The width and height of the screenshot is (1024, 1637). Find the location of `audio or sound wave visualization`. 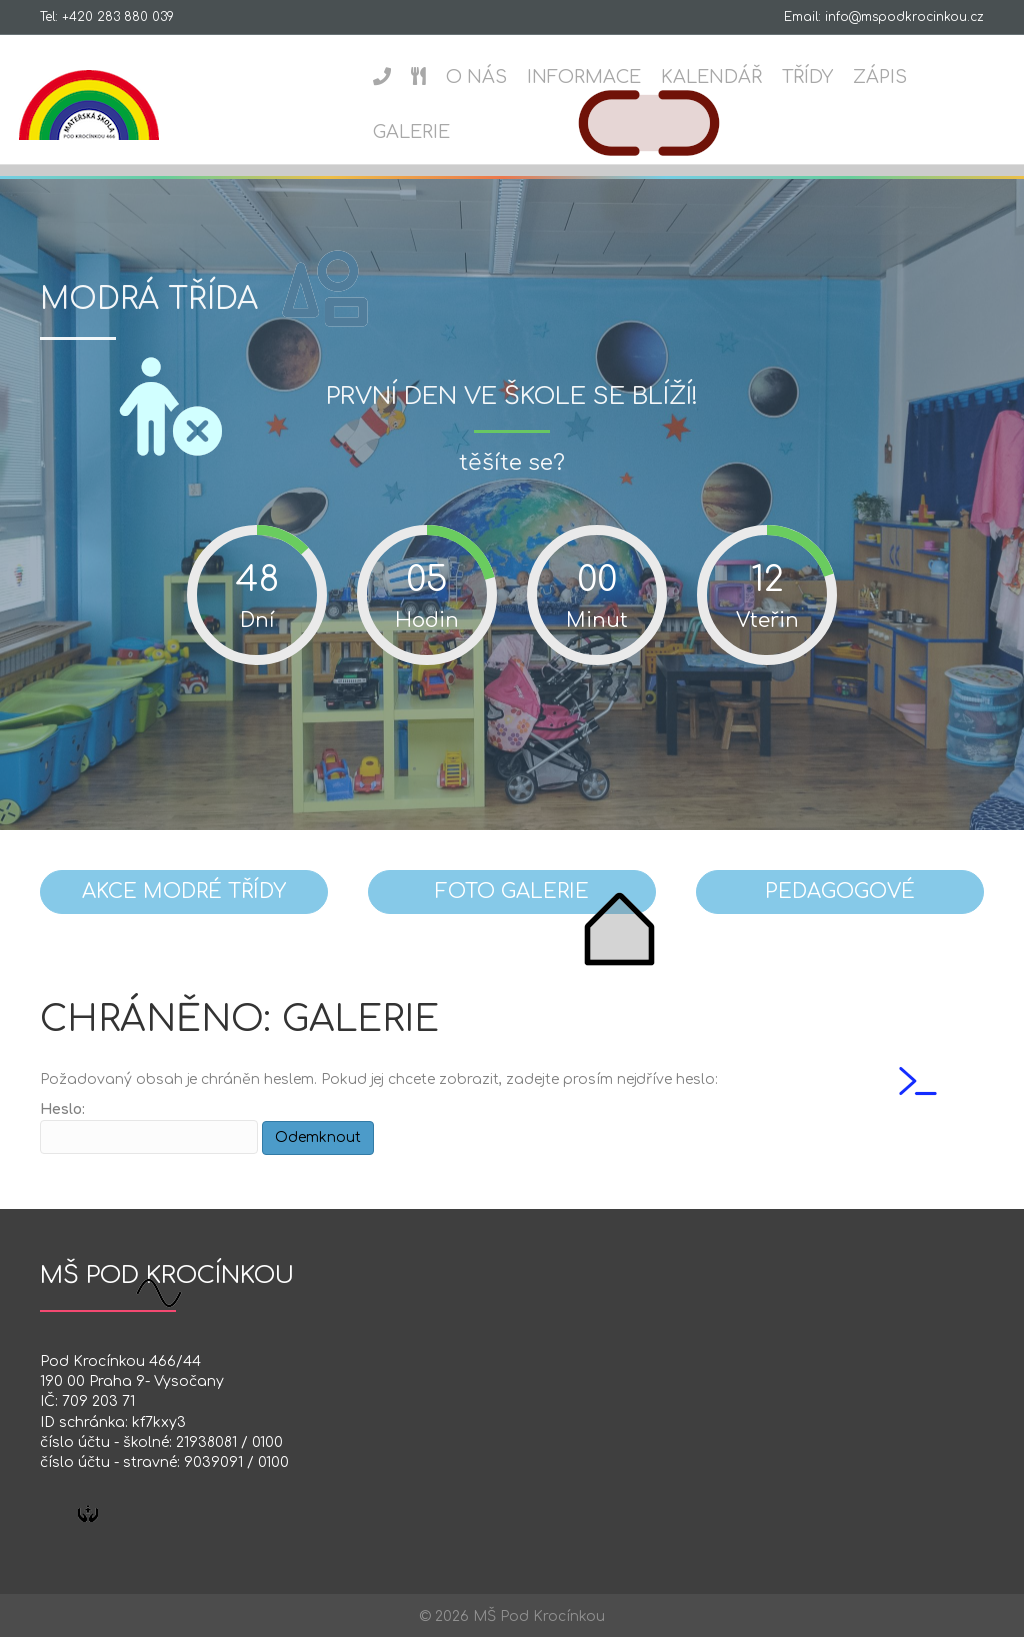

audio or sound wave visualization is located at coordinates (159, 1293).